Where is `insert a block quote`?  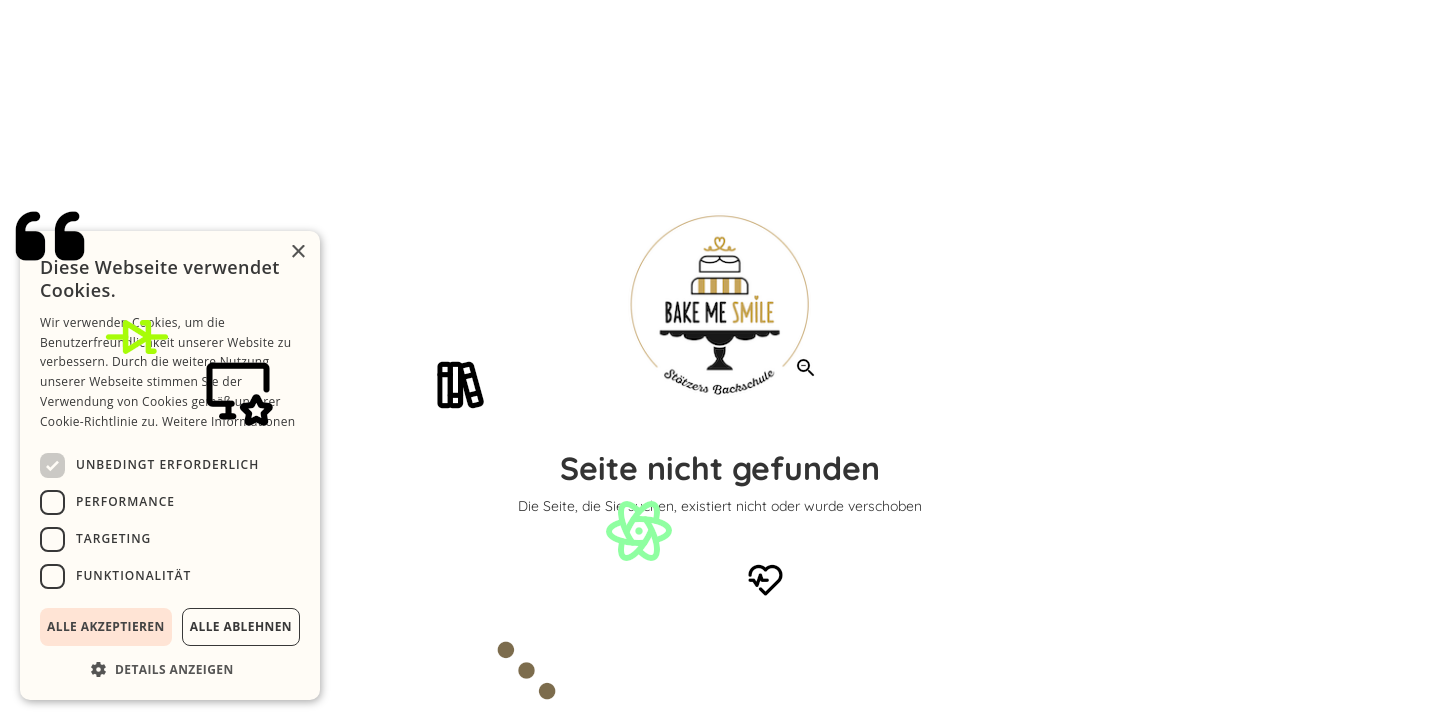
insert a block quote is located at coordinates (50, 236).